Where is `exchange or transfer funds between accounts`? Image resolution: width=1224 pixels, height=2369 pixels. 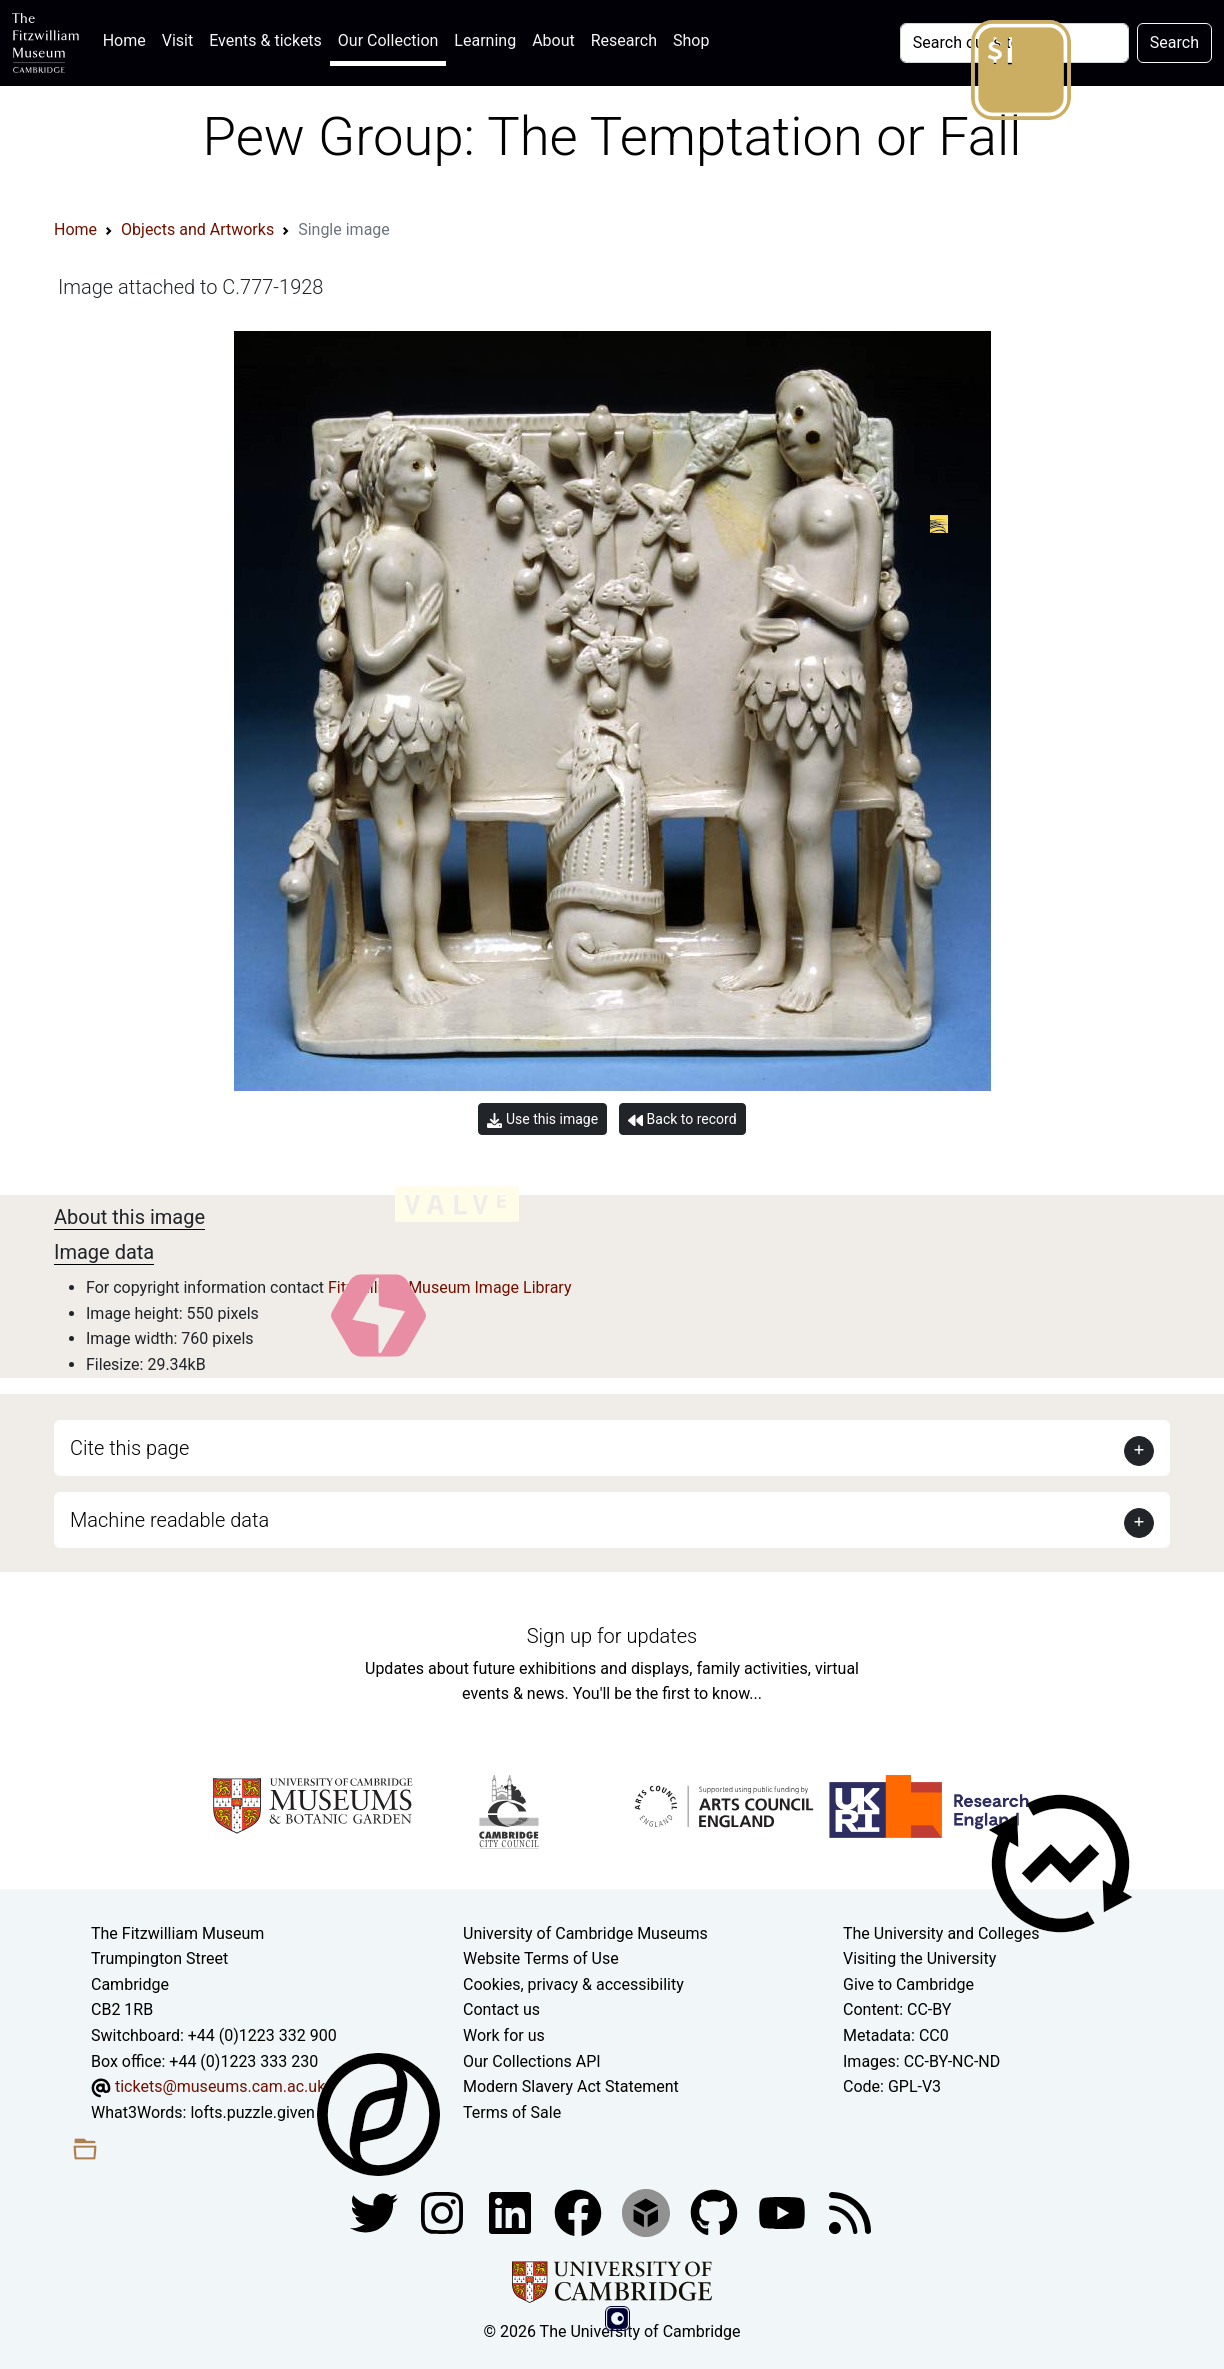
exchange or transfer funds between accounts is located at coordinates (1060, 1863).